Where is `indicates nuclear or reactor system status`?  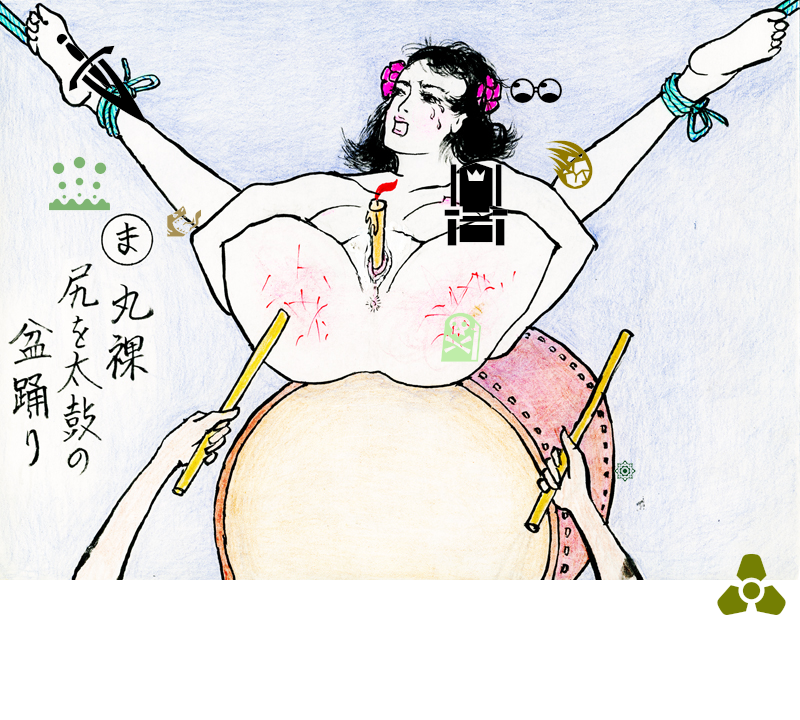 indicates nuclear or reactor system status is located at coordinates (751, 584).